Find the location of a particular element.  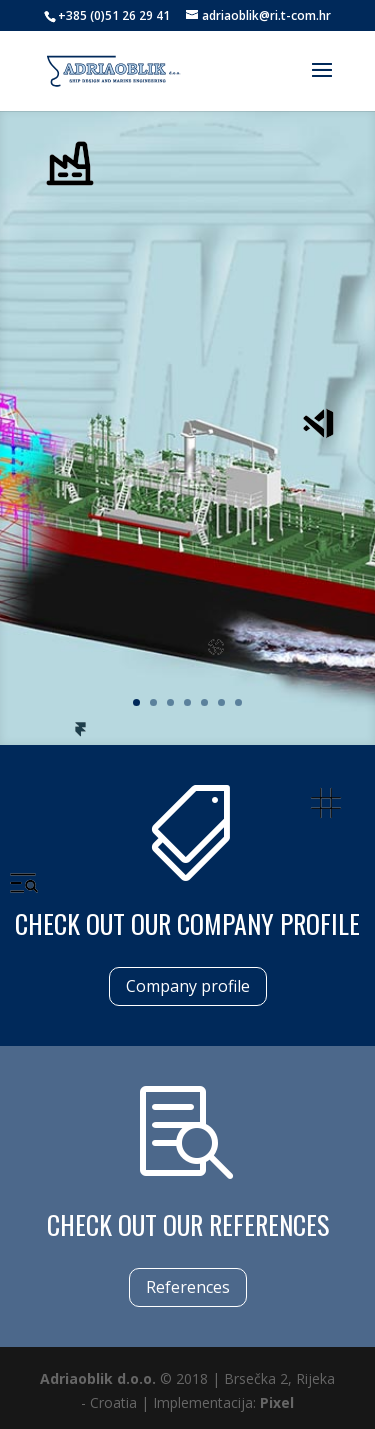

add or view hashtags is located at coordinates (326, 803).